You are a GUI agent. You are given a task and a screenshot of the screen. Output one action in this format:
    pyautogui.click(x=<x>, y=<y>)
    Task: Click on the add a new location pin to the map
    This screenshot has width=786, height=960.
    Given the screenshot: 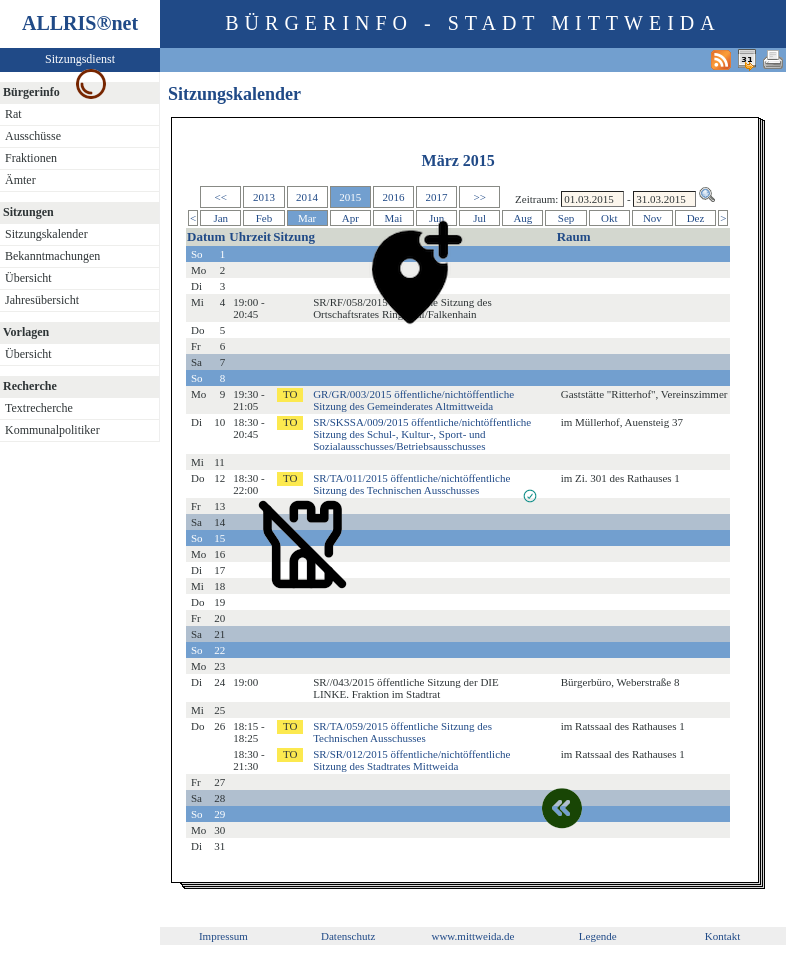 What is the action you would take?
    pyautogui.click(x=410, y=273)
    